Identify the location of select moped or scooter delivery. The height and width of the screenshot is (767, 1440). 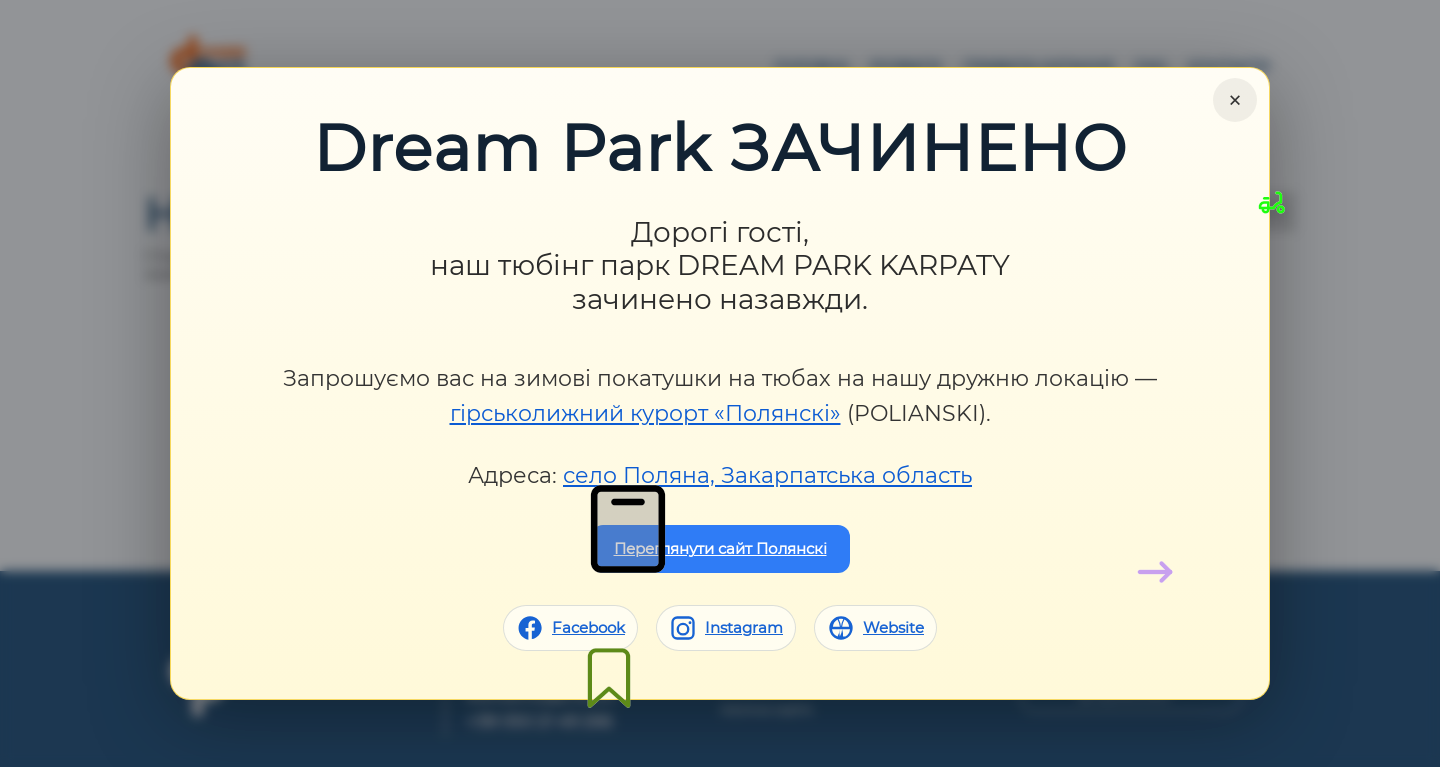
(1272, 202).